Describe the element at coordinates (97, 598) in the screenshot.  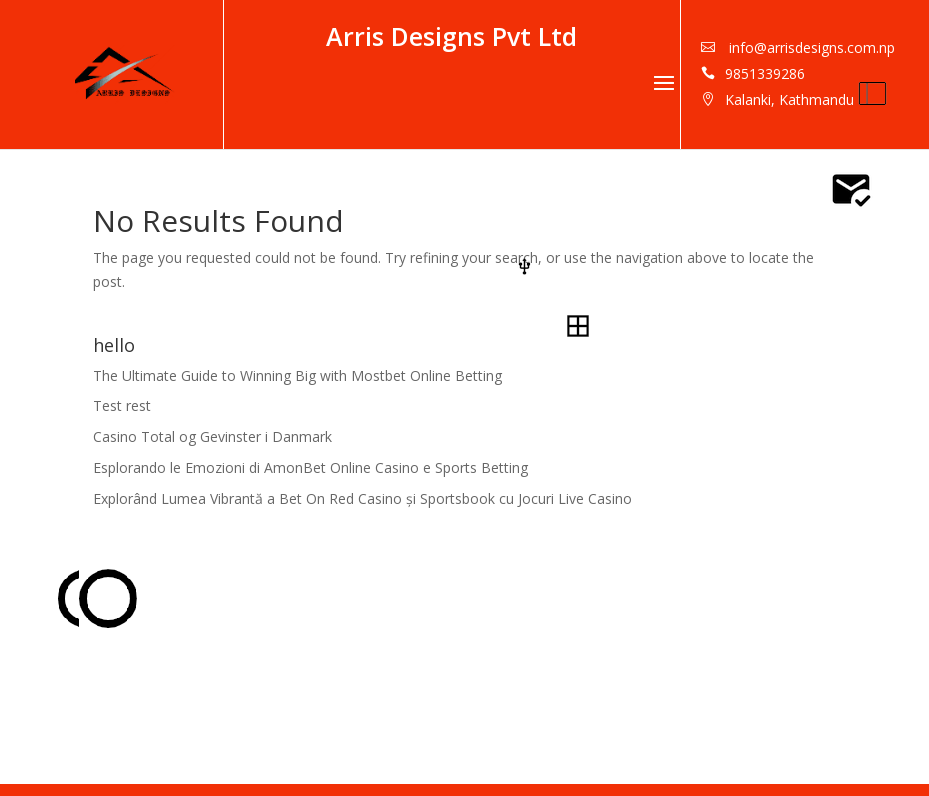
I see `view toll or payment information` at that location.